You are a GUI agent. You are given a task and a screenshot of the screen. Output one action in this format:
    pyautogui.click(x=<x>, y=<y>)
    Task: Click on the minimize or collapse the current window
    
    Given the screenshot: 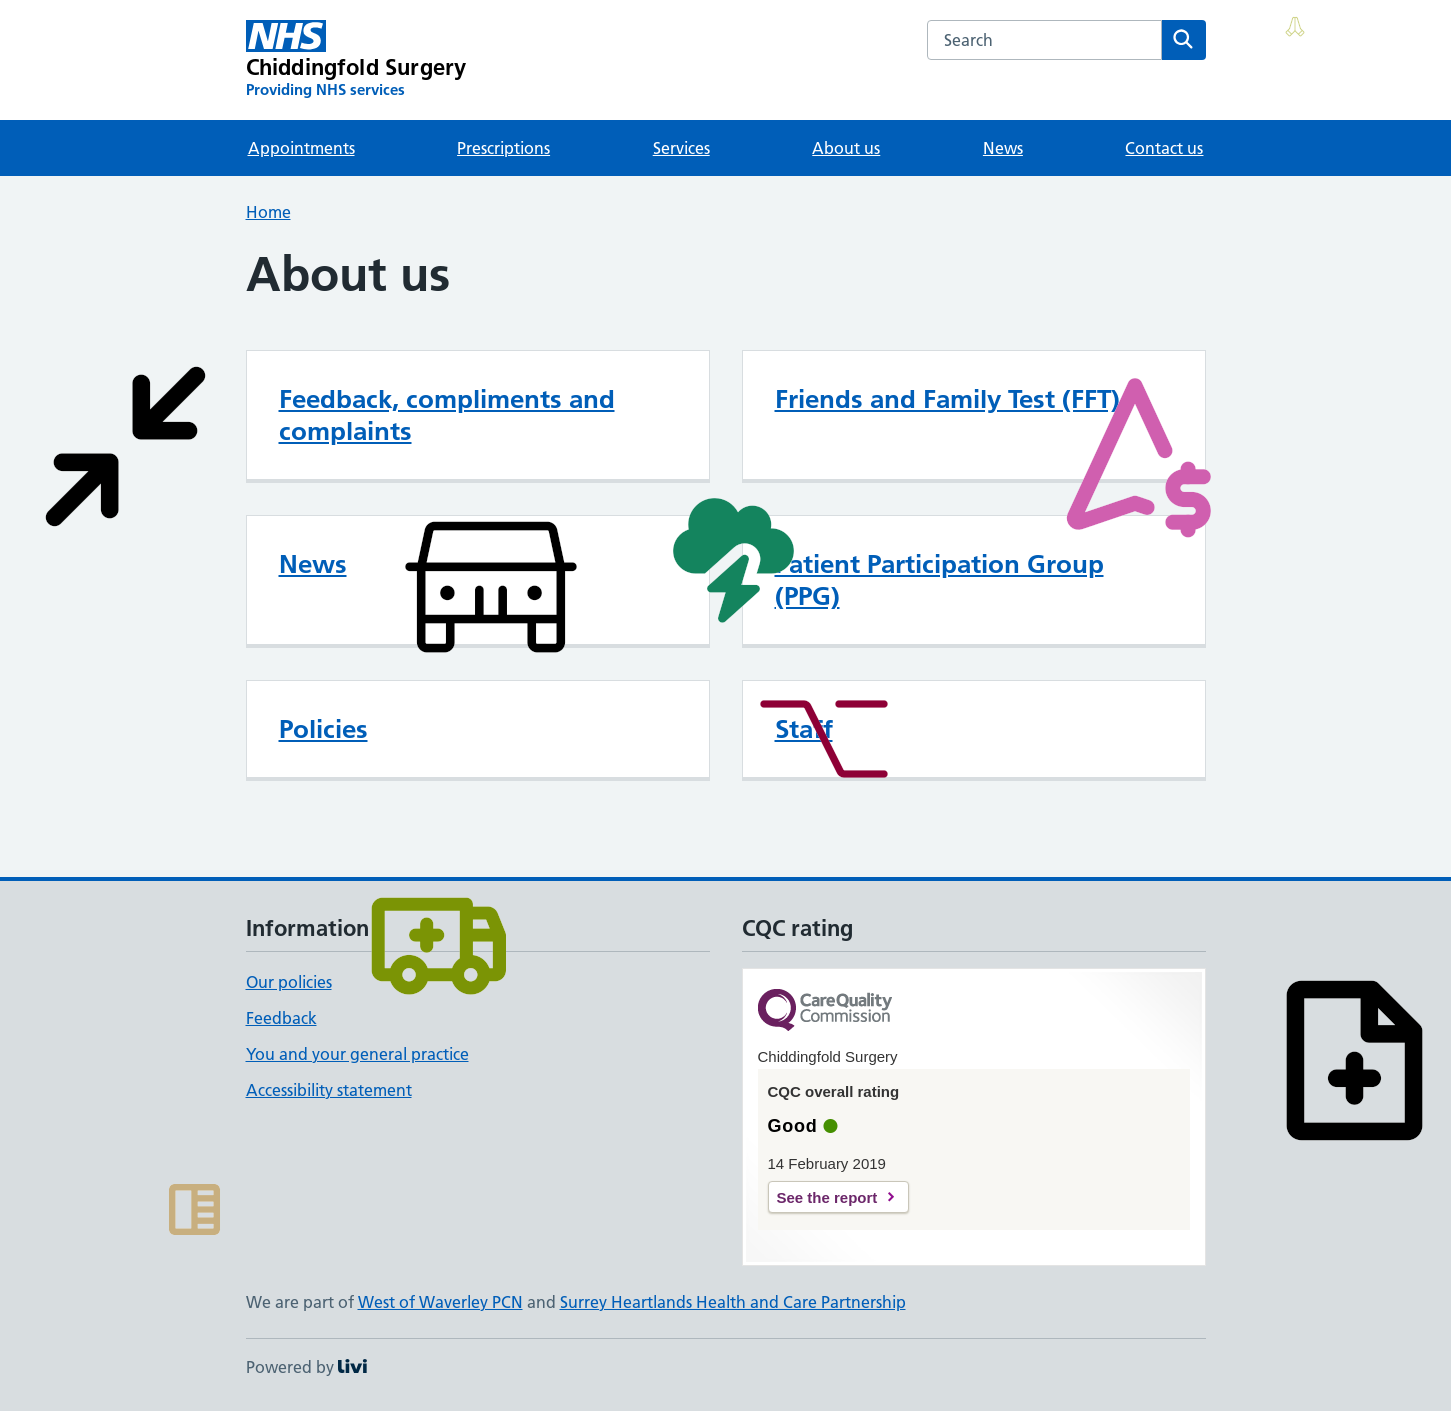 What is the action you would take?
    pyautogui.click(x=125, y=446)
    